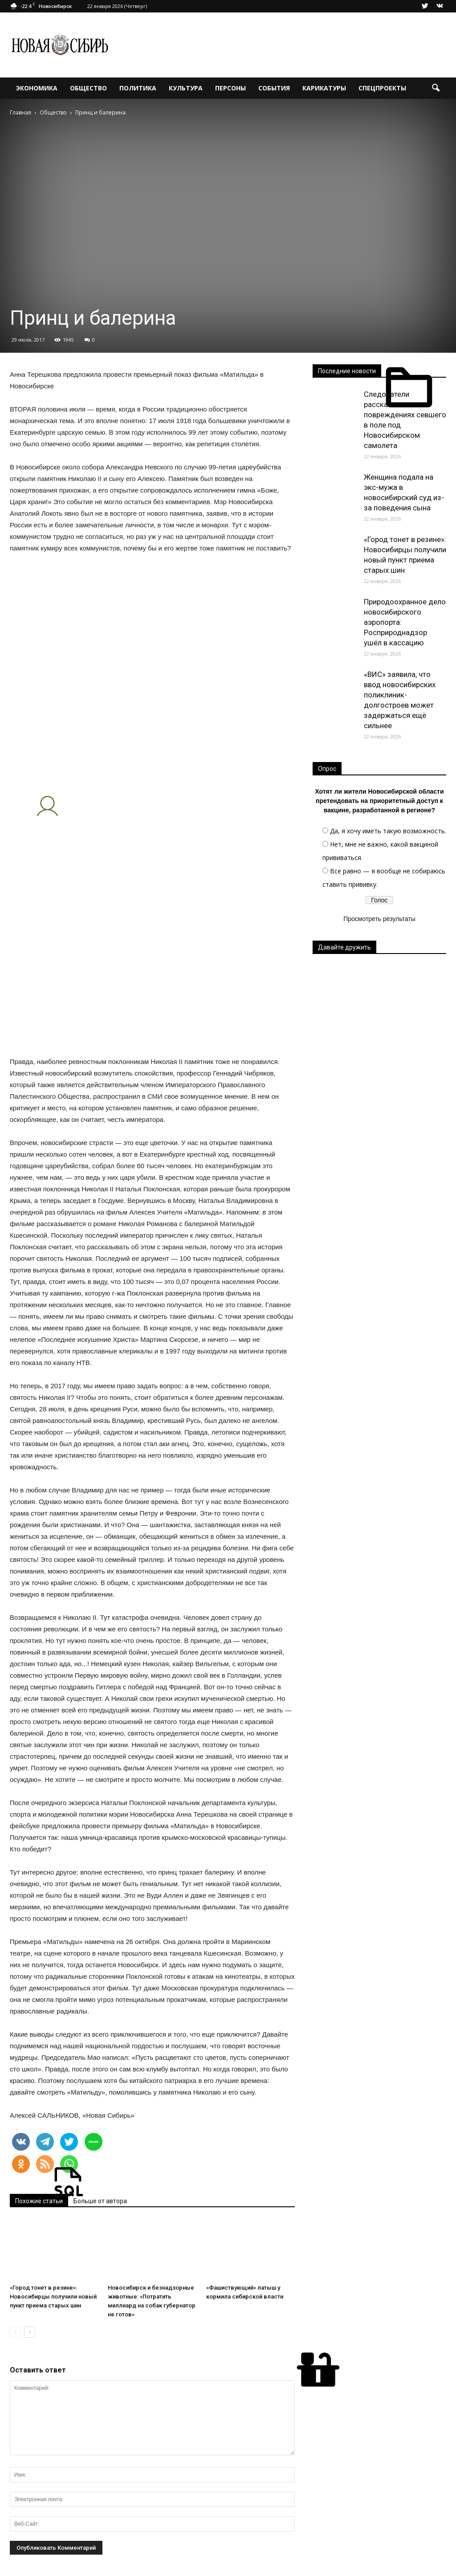 The width and height of the screenshot is (456, 2576). Describe the element at coordinates (68, 2183) in the screenshot. I see `open or view an SQL database file` at that location.